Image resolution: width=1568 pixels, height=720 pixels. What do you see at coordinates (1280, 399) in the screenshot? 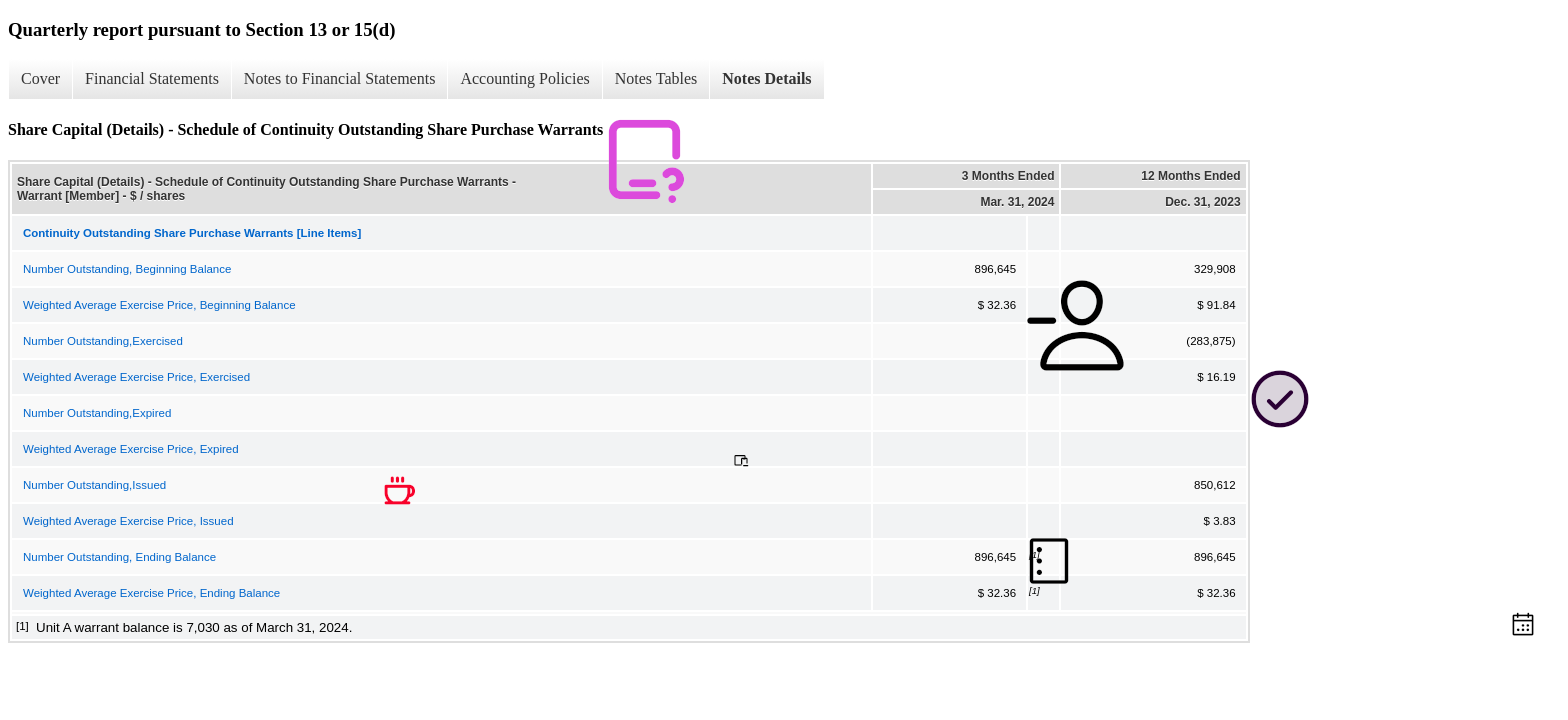
I see `indicates successful completion of an action` at bounding box center [1280, 399].